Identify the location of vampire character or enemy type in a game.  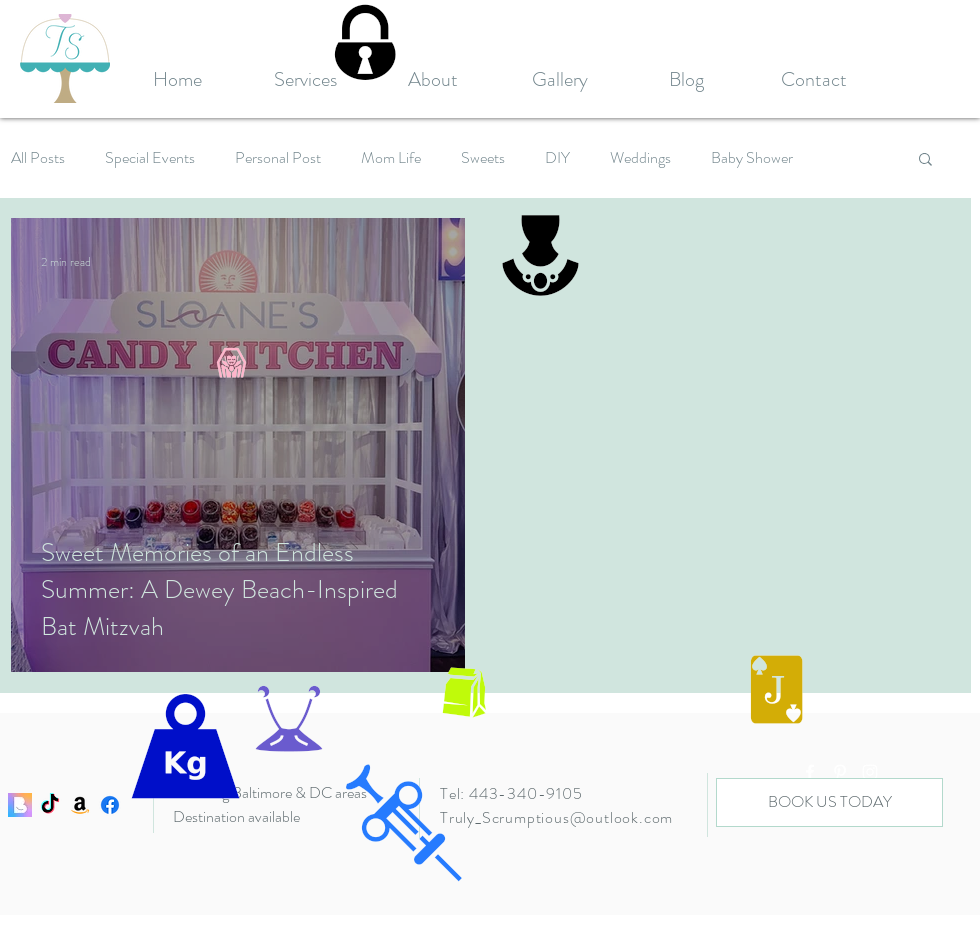
(231, 362).